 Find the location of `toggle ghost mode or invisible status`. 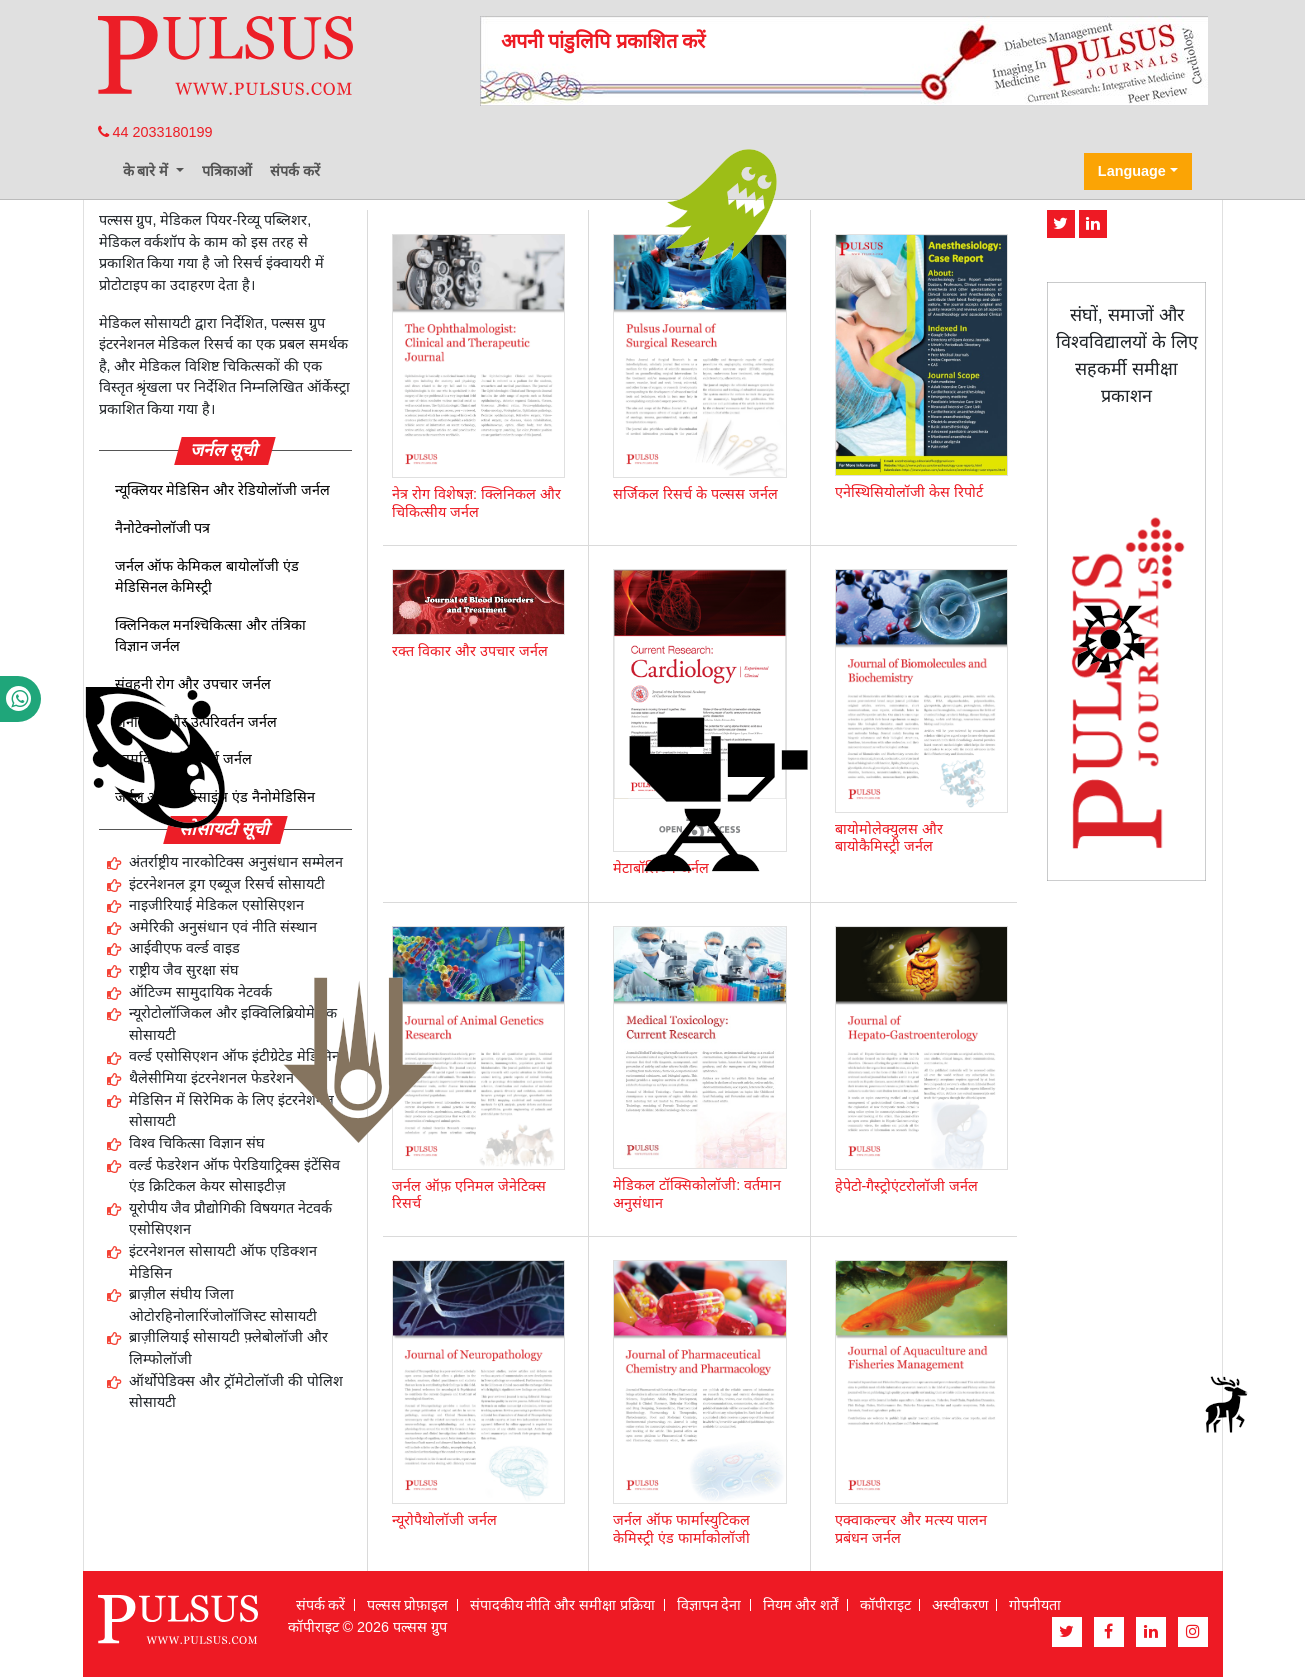

toggle ghost mode or invisible status is located at coordinates (721, 205).